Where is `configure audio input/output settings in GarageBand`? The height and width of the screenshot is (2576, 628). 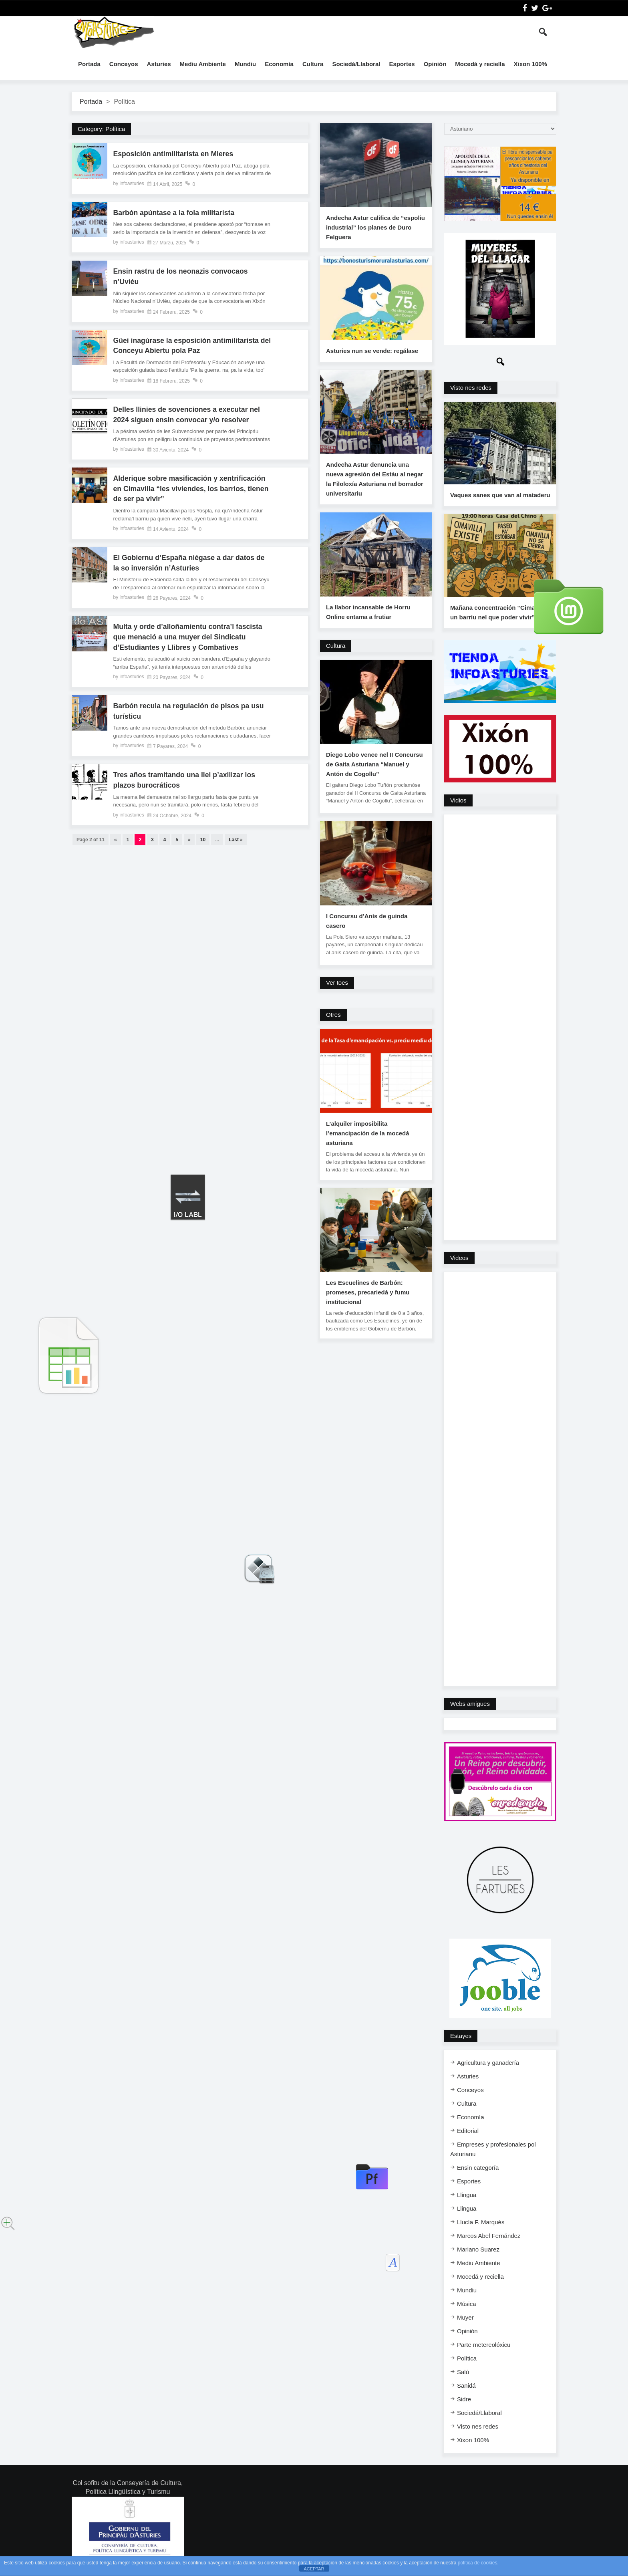 configure audio input/output settings in GarageBand is located at coordinates (188, 1198).